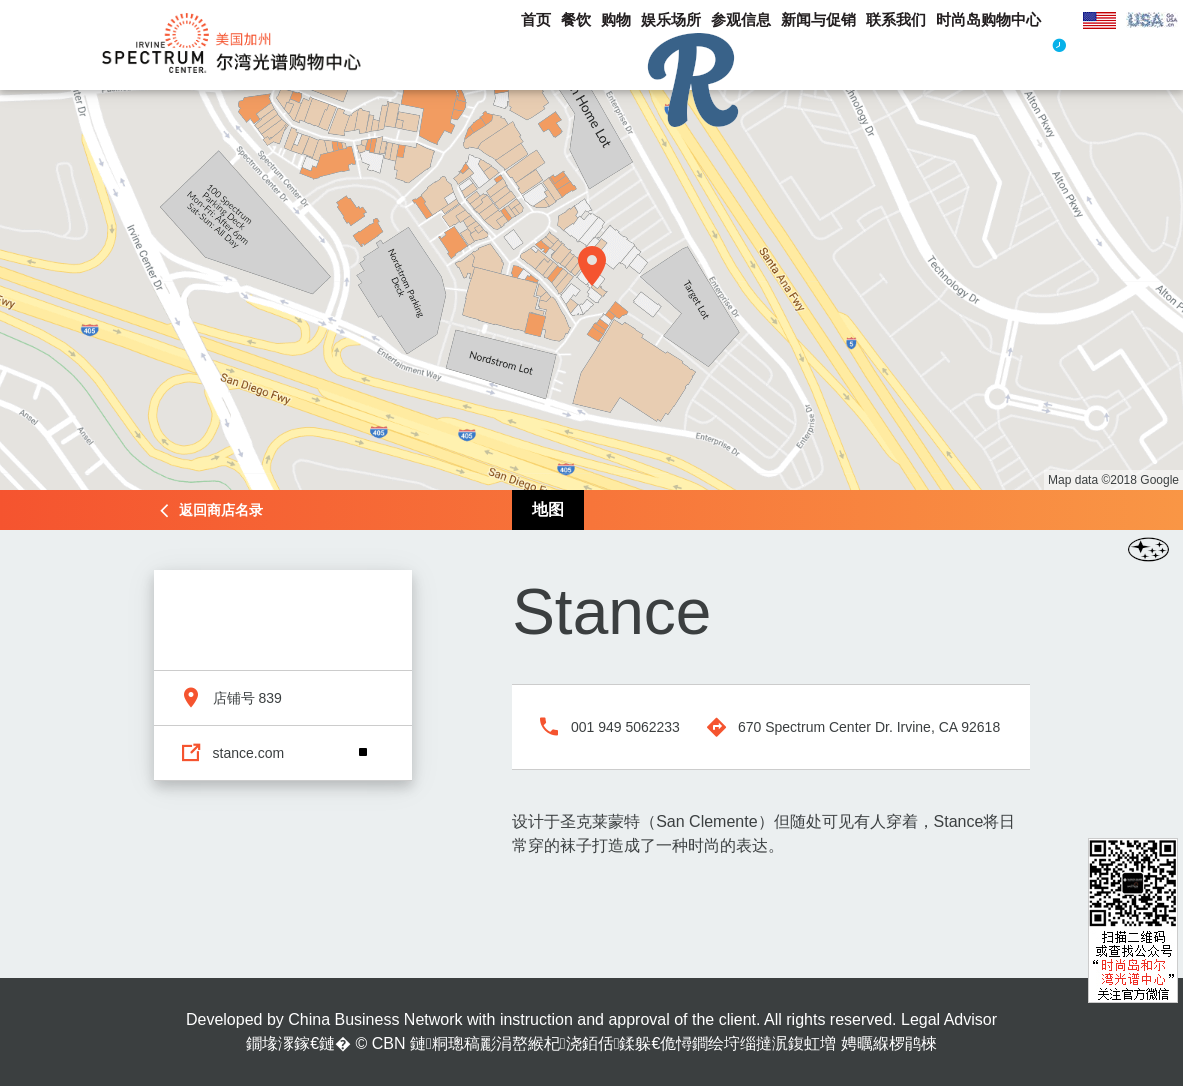  Describe the element at coordinates (693, 80) in the screenshot. I see `open the RunRun.it app` at that location.